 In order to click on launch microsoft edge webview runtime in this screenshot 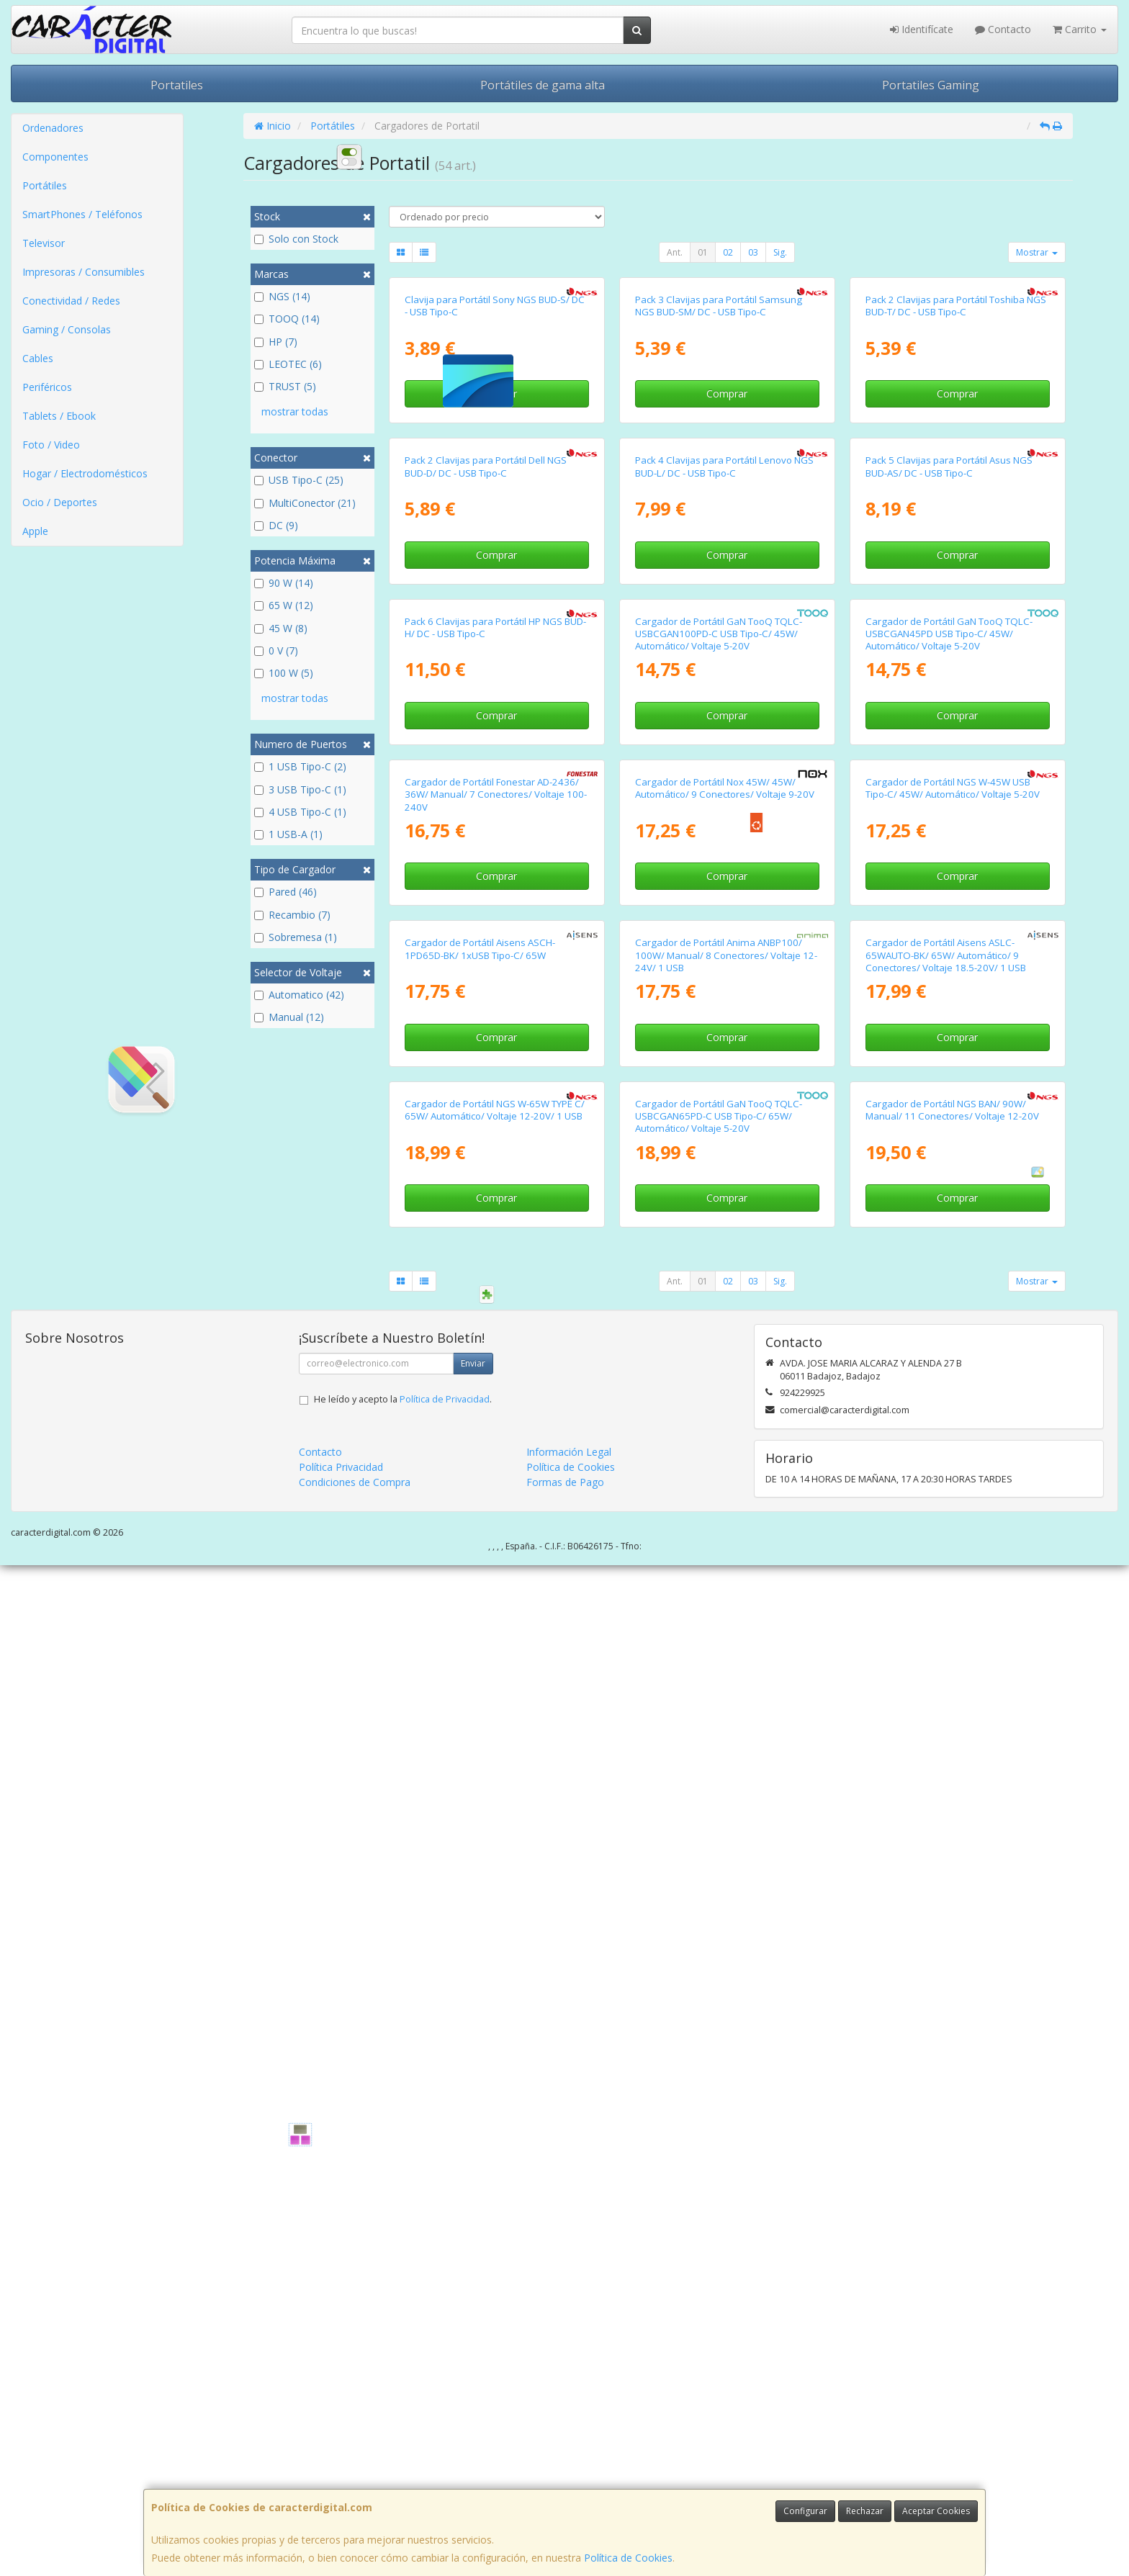, I will do `click(478, 381)`.